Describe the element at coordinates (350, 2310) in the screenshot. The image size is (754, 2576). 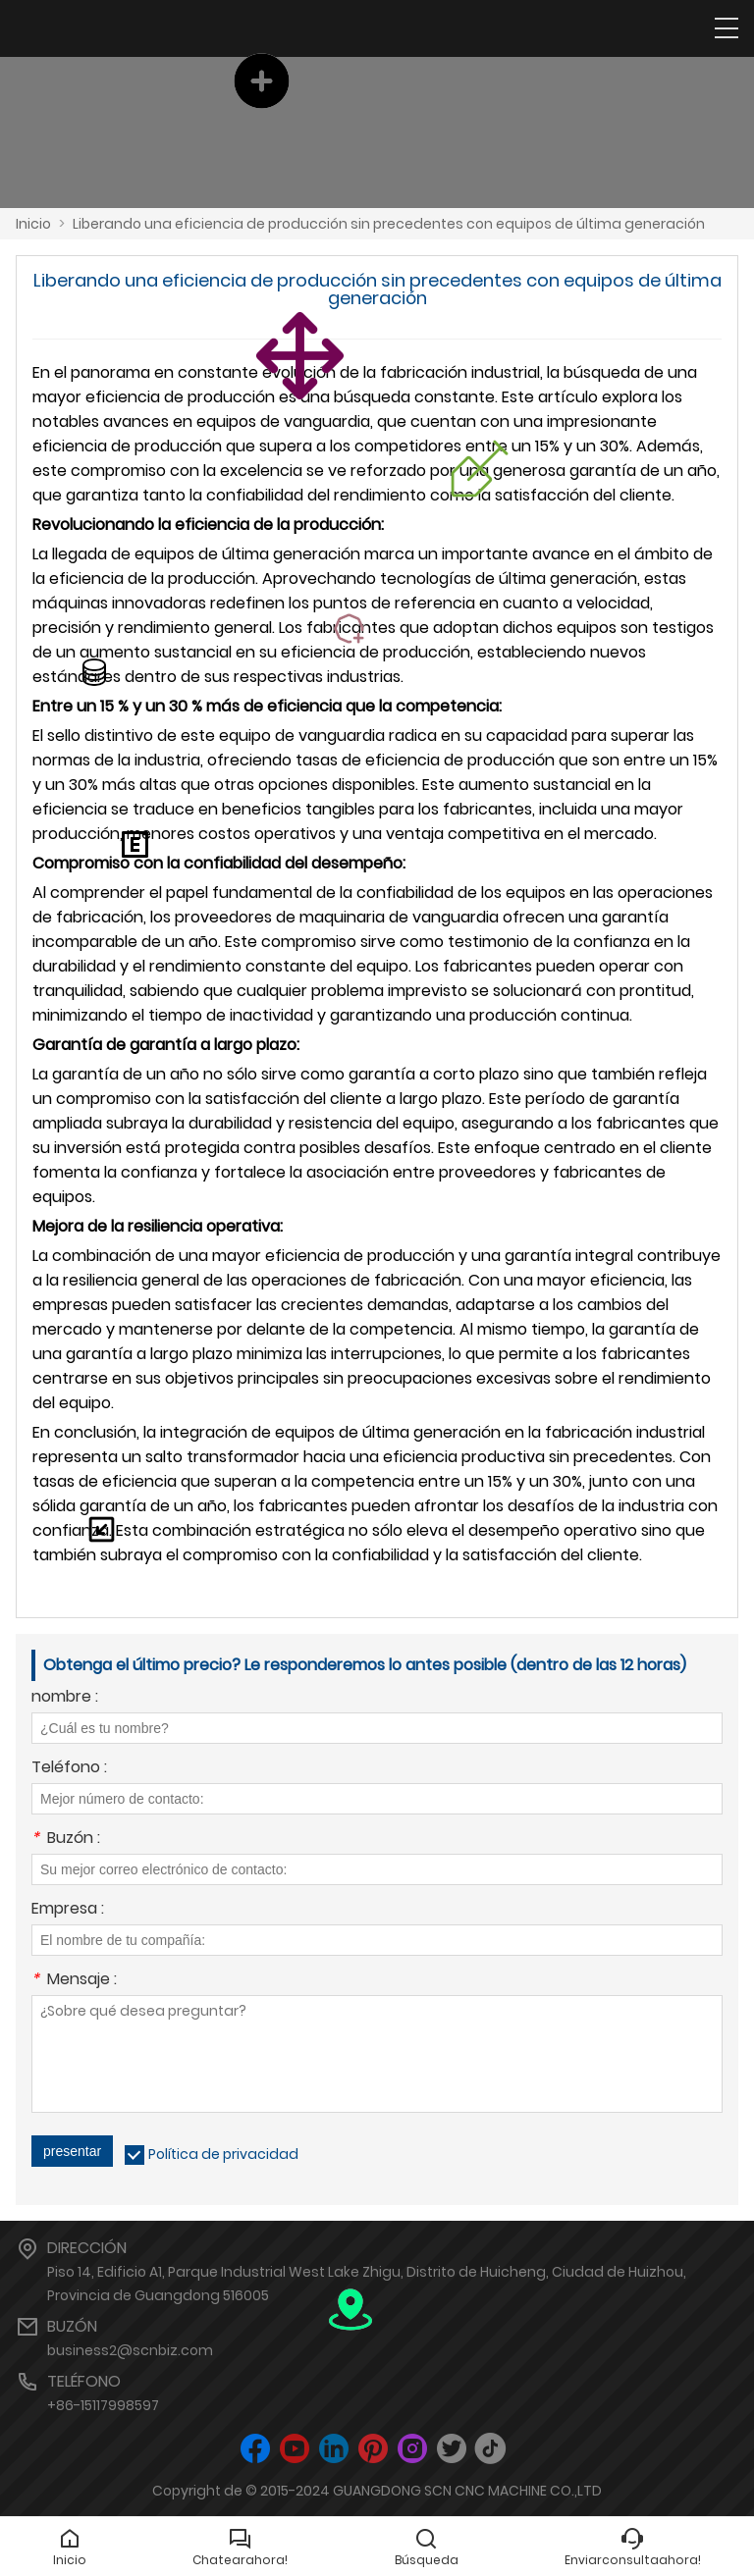
I see `view location area or zone on map` at that location.